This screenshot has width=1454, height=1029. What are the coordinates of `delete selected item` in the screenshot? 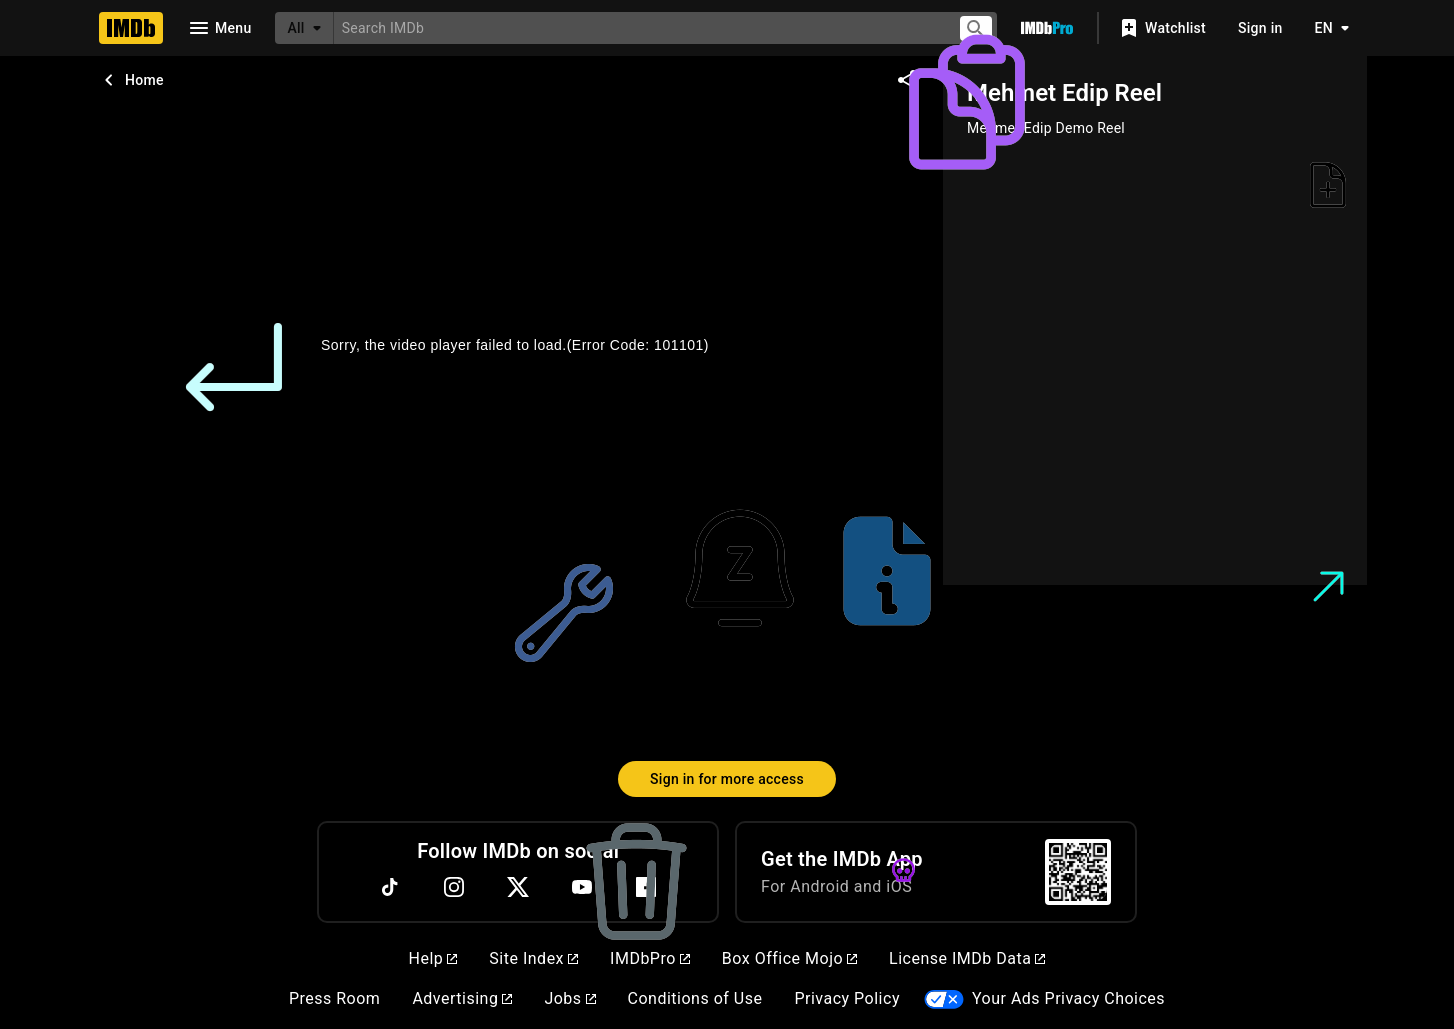 It's located at (636, 881).